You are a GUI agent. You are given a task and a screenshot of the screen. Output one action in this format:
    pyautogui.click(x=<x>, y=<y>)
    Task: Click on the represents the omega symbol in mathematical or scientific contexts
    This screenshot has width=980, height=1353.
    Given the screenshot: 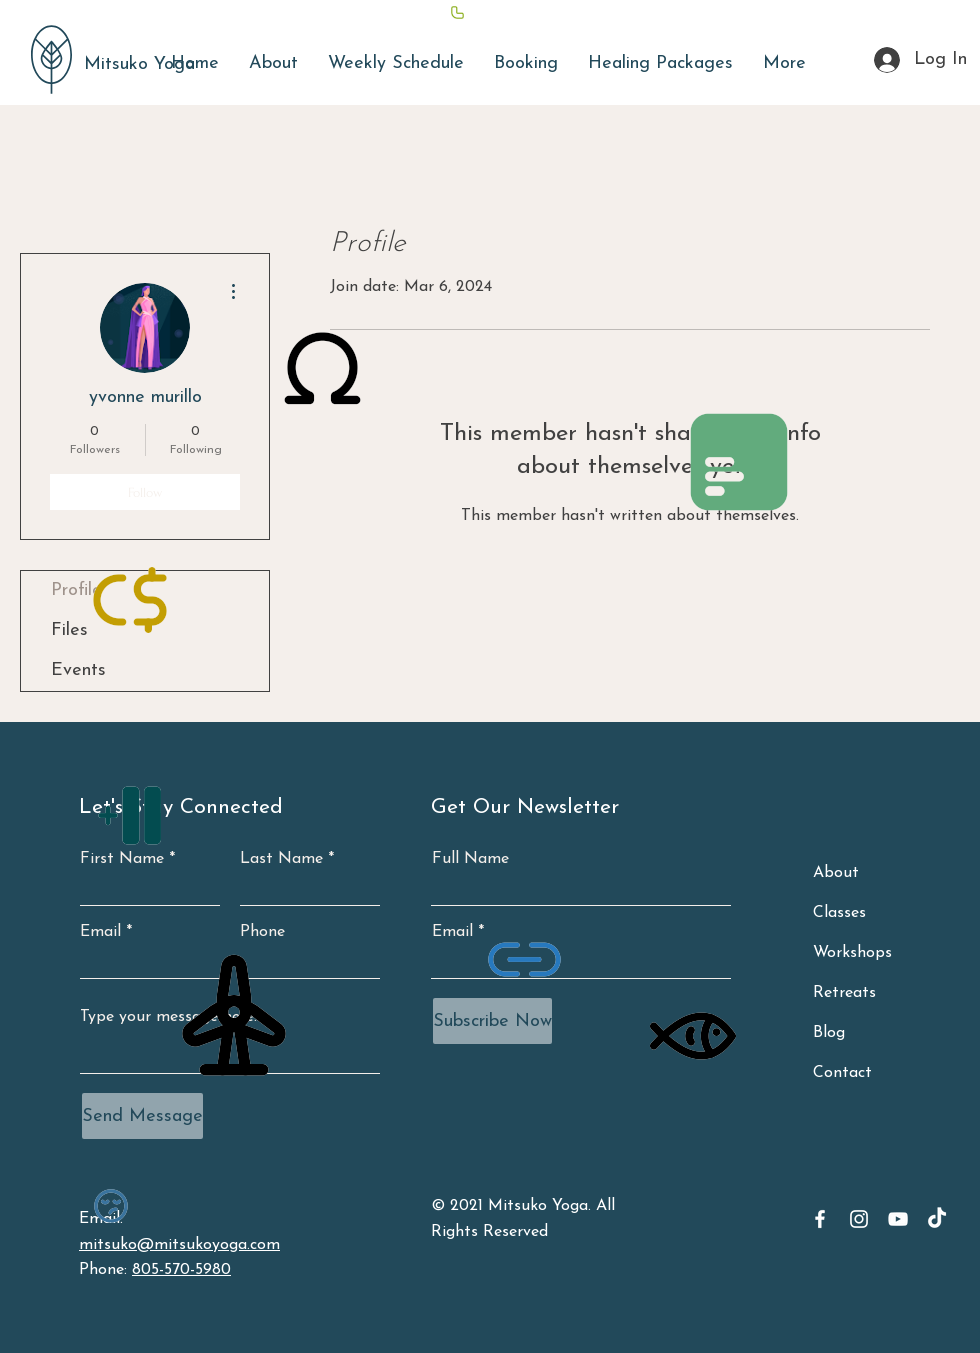 What is the action you would take?
    pyautogui.click(x=322, y=370)
    